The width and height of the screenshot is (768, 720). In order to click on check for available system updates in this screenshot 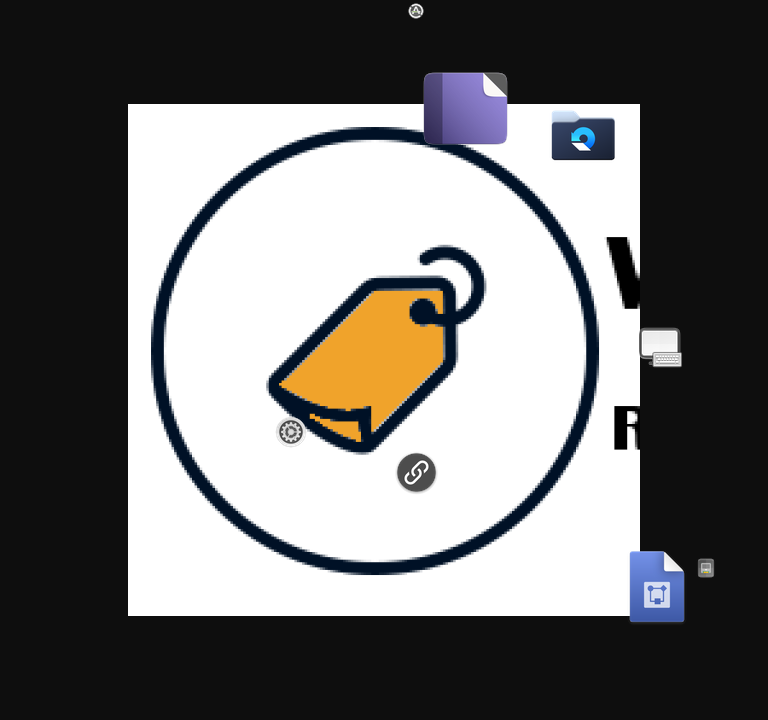, I will do `click(416, 11)`.